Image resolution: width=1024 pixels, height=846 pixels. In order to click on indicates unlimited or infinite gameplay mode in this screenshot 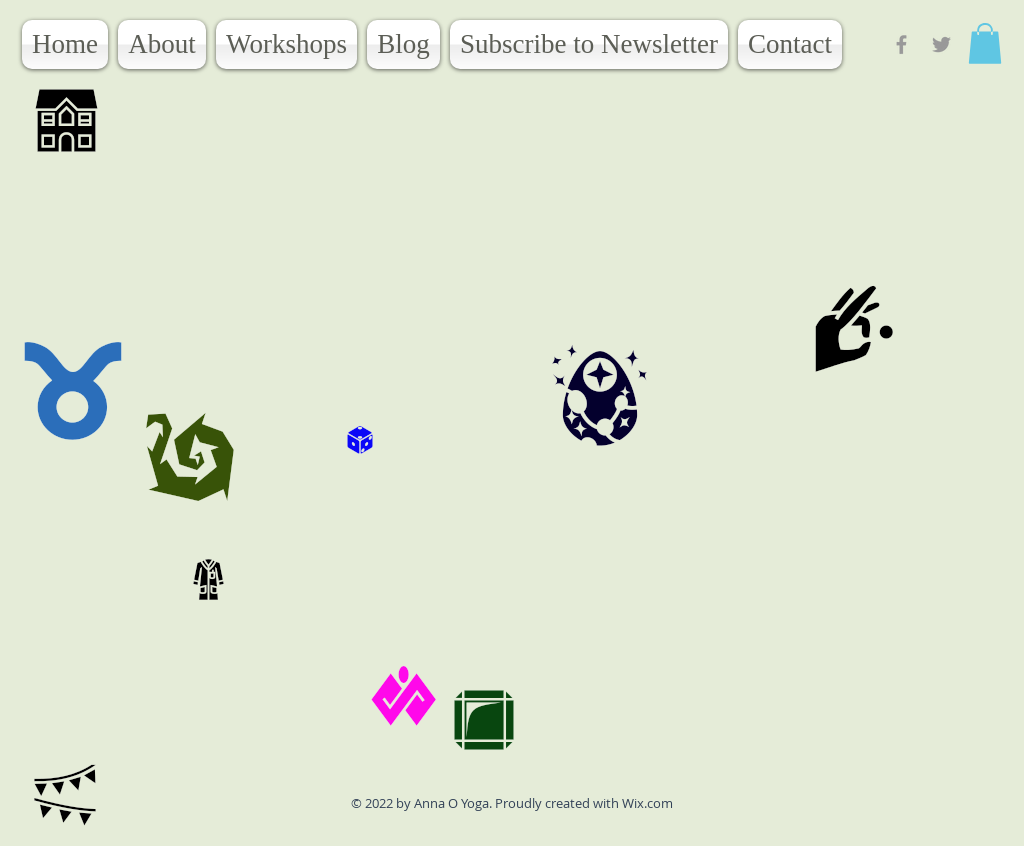, I will do `click(403, 698)`.